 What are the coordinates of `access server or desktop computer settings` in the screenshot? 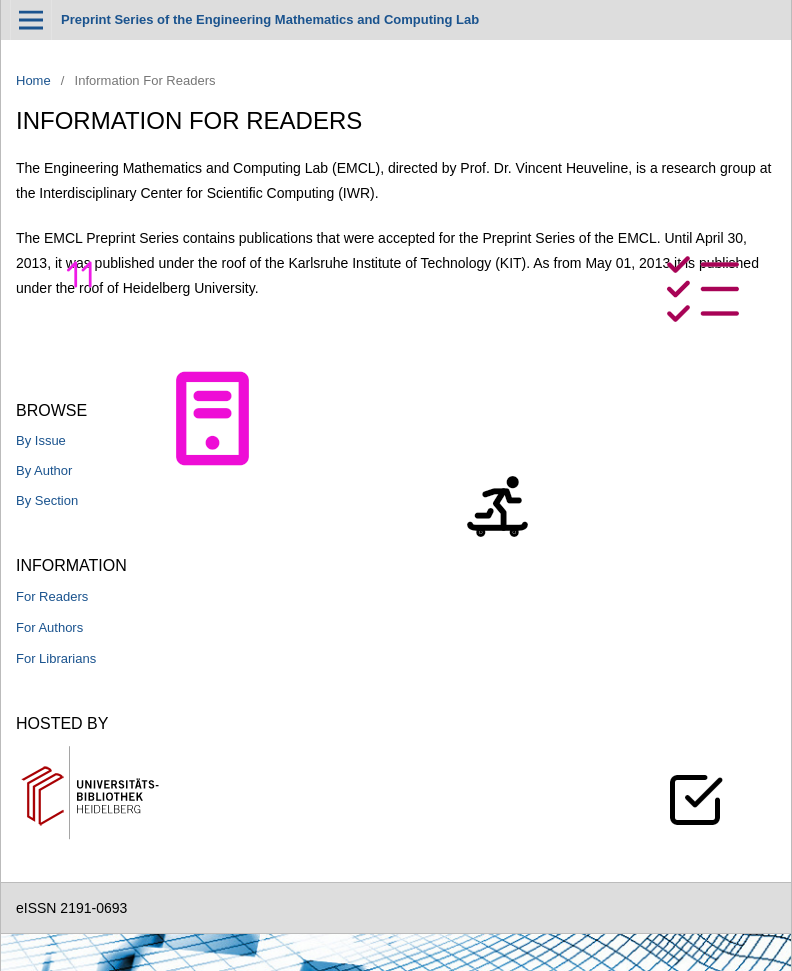 It's located at (212, 418).